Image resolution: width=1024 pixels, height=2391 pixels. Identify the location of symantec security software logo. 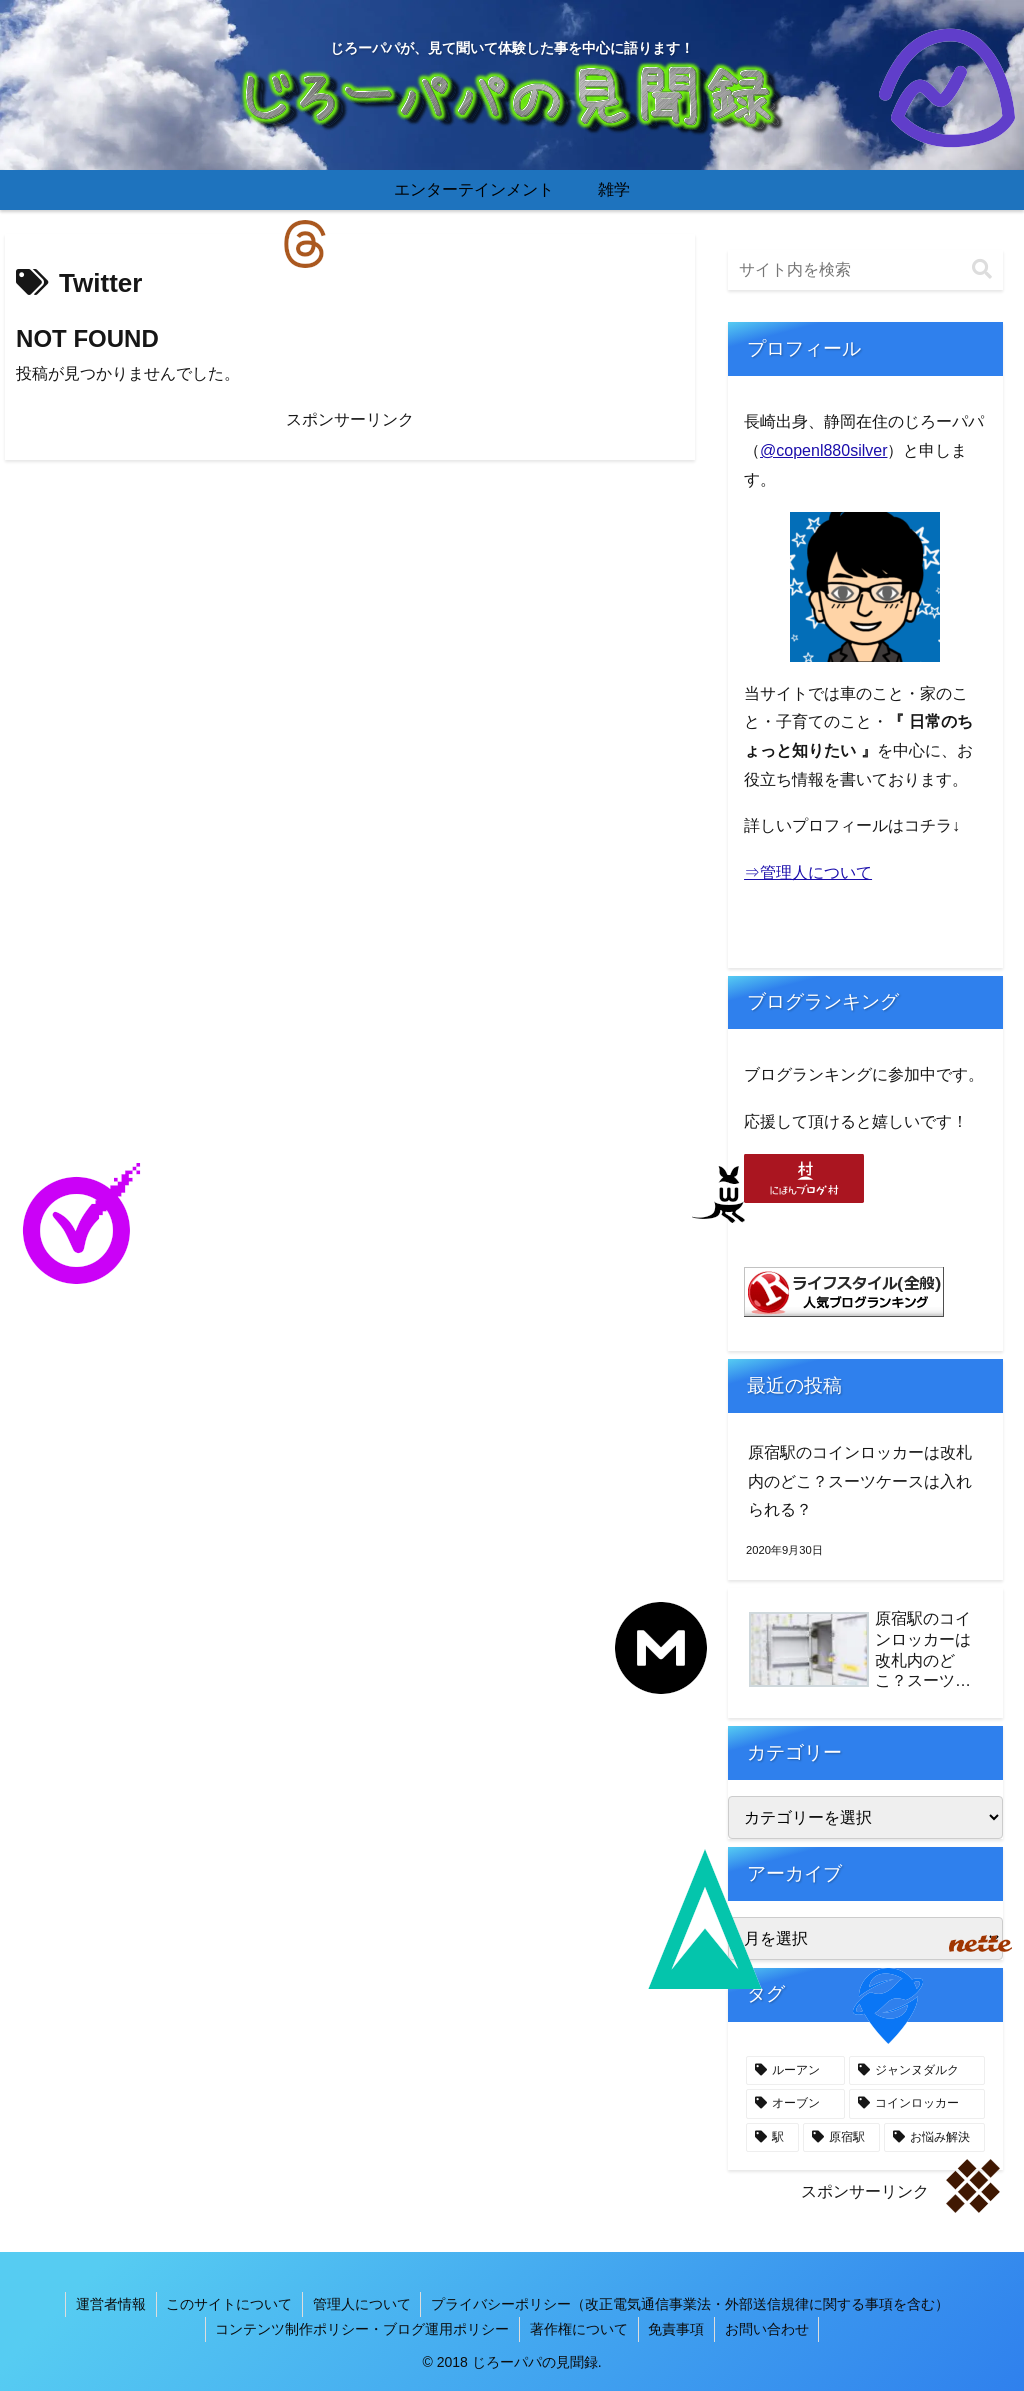
(81, 1223).